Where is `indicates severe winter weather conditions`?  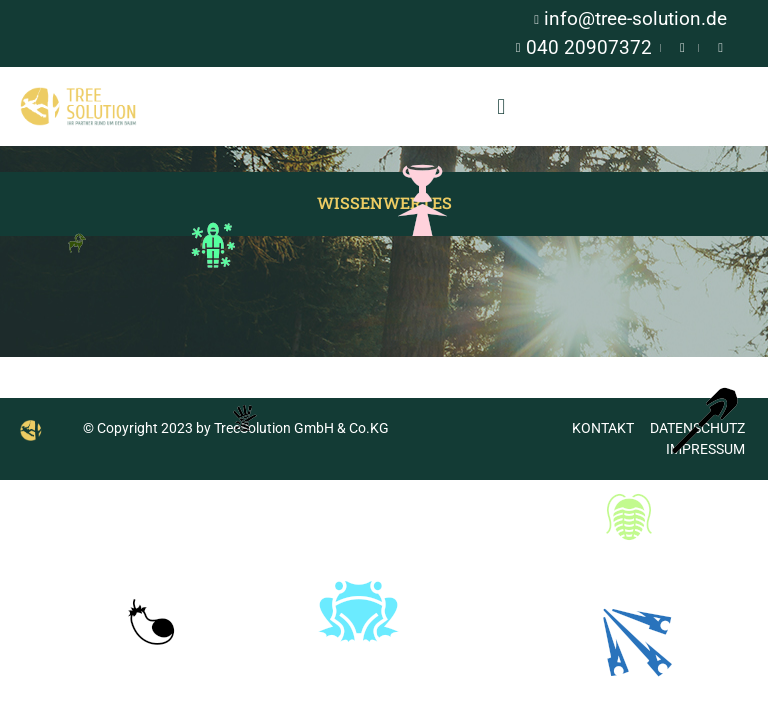 indicates severe winter weather conditions is located at coordinates (213, 245).